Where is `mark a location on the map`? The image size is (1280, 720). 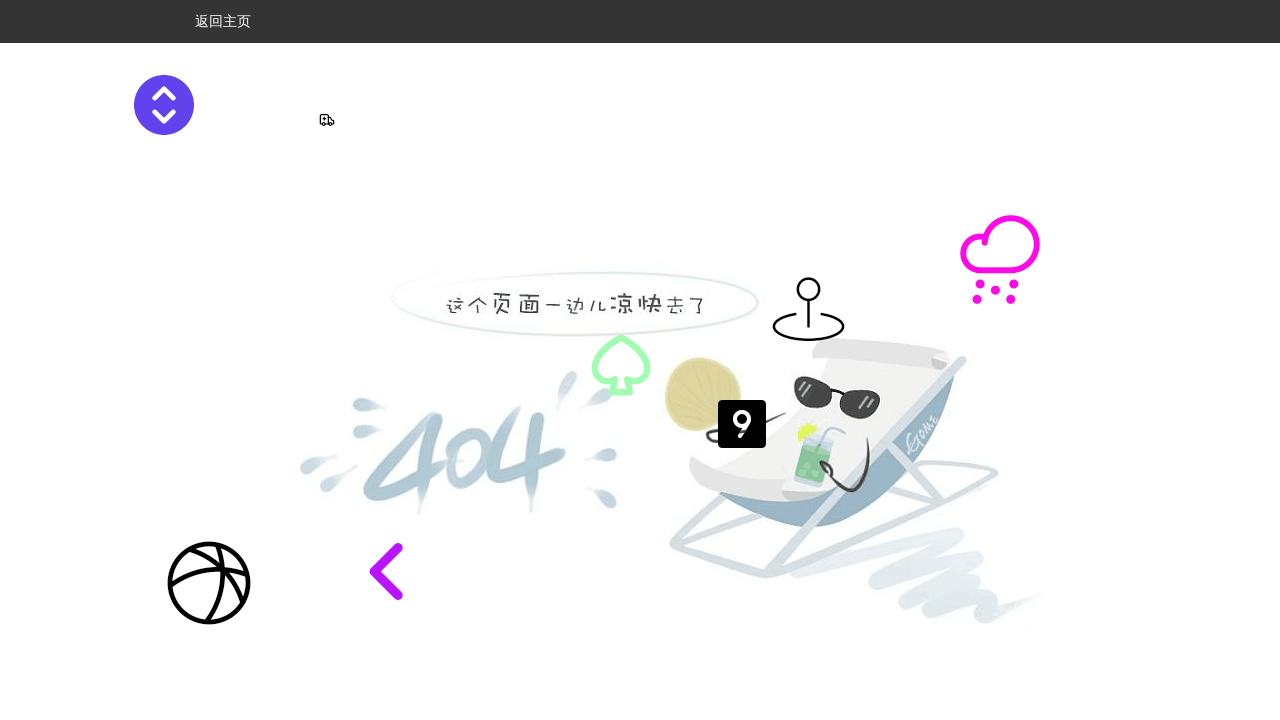 mark a location on the map is located at coordinates (808, 310).